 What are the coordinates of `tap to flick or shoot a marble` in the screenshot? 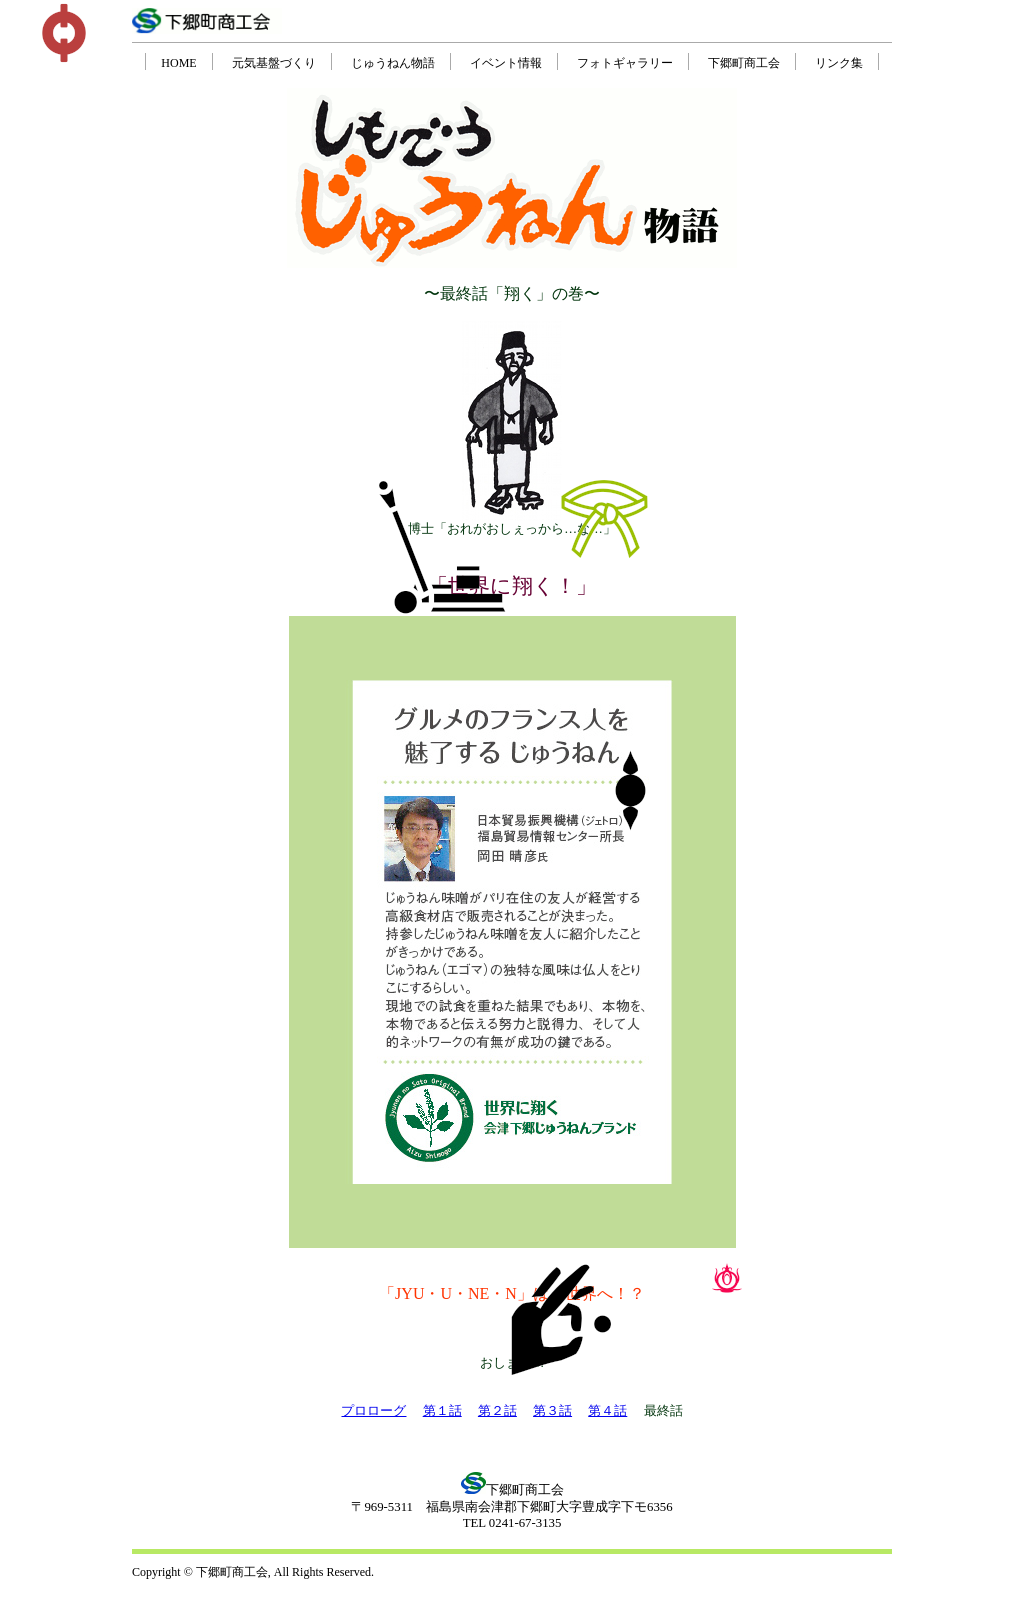 It's located at (576, 1317).